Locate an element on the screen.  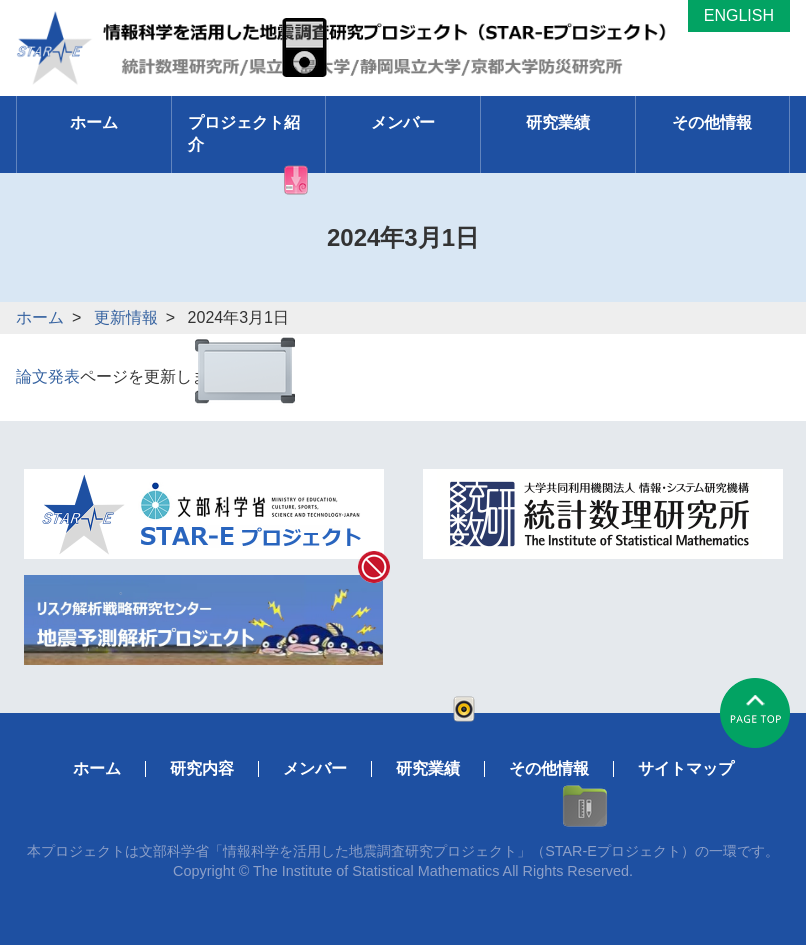
iPod Nano device in sidebar is located at coordinates (304, 47).